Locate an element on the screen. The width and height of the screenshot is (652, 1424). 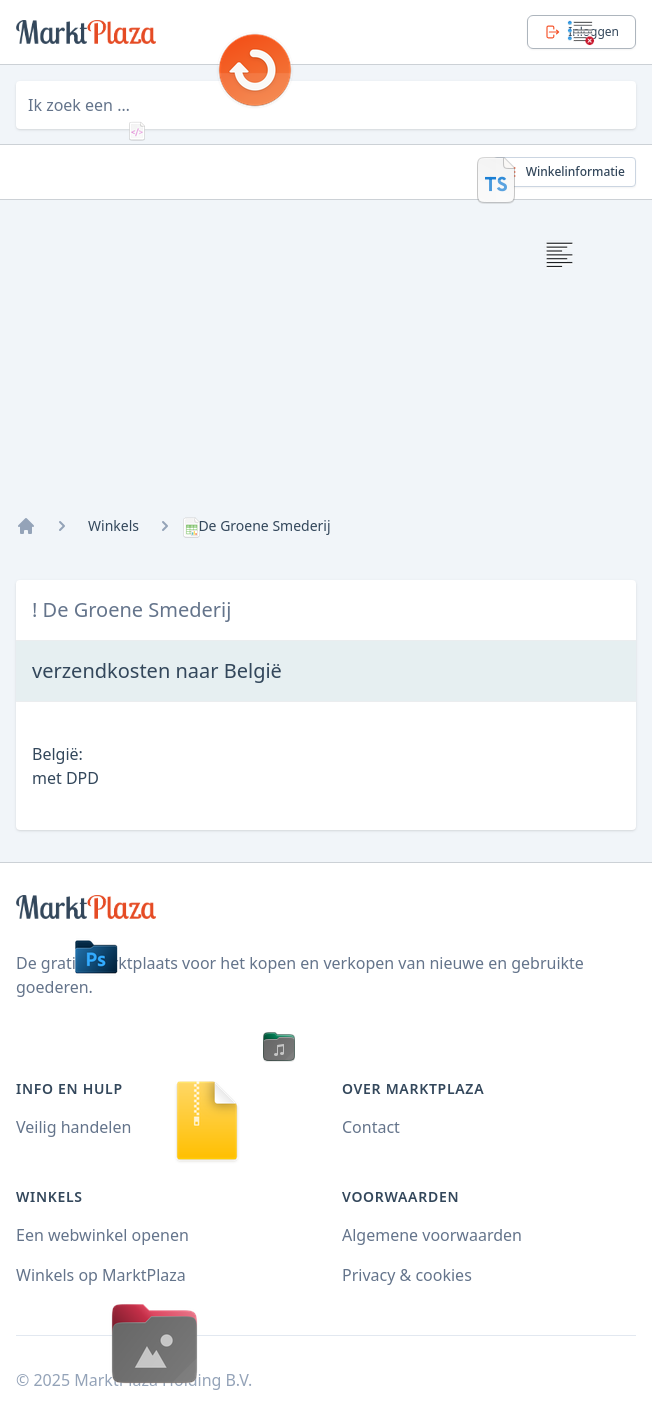
open your music folder is located at coordinates (279, 1046).